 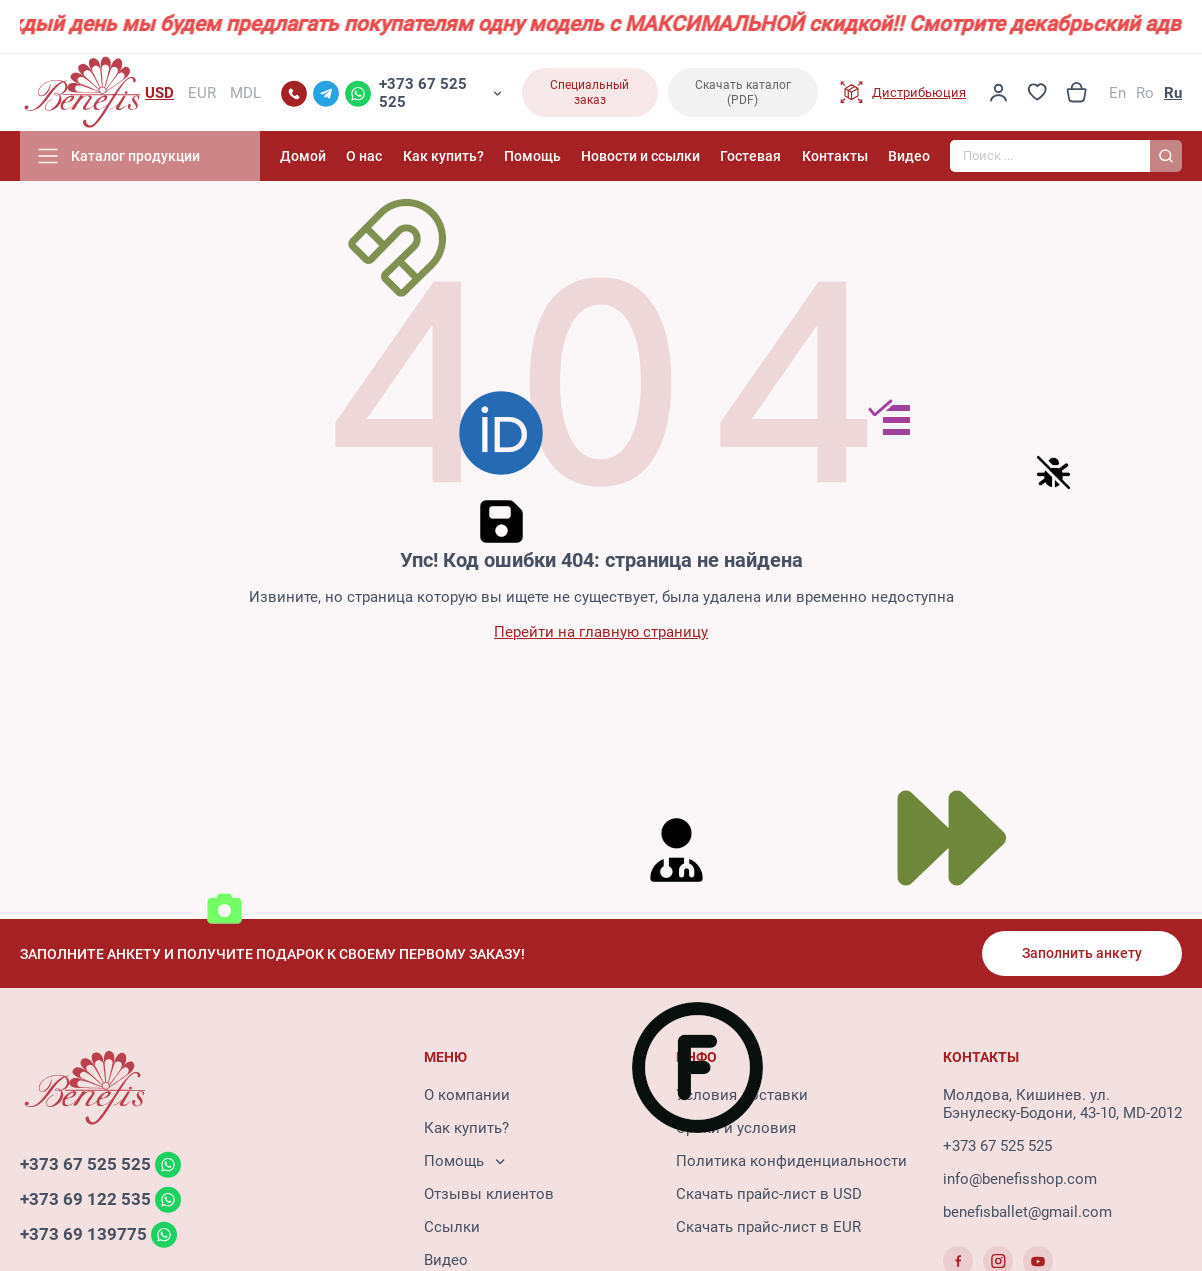 What do you see at coordinates (889, 420) in the screenshot?
I see `view task list or to-do items` at bounding box center [889, 420].